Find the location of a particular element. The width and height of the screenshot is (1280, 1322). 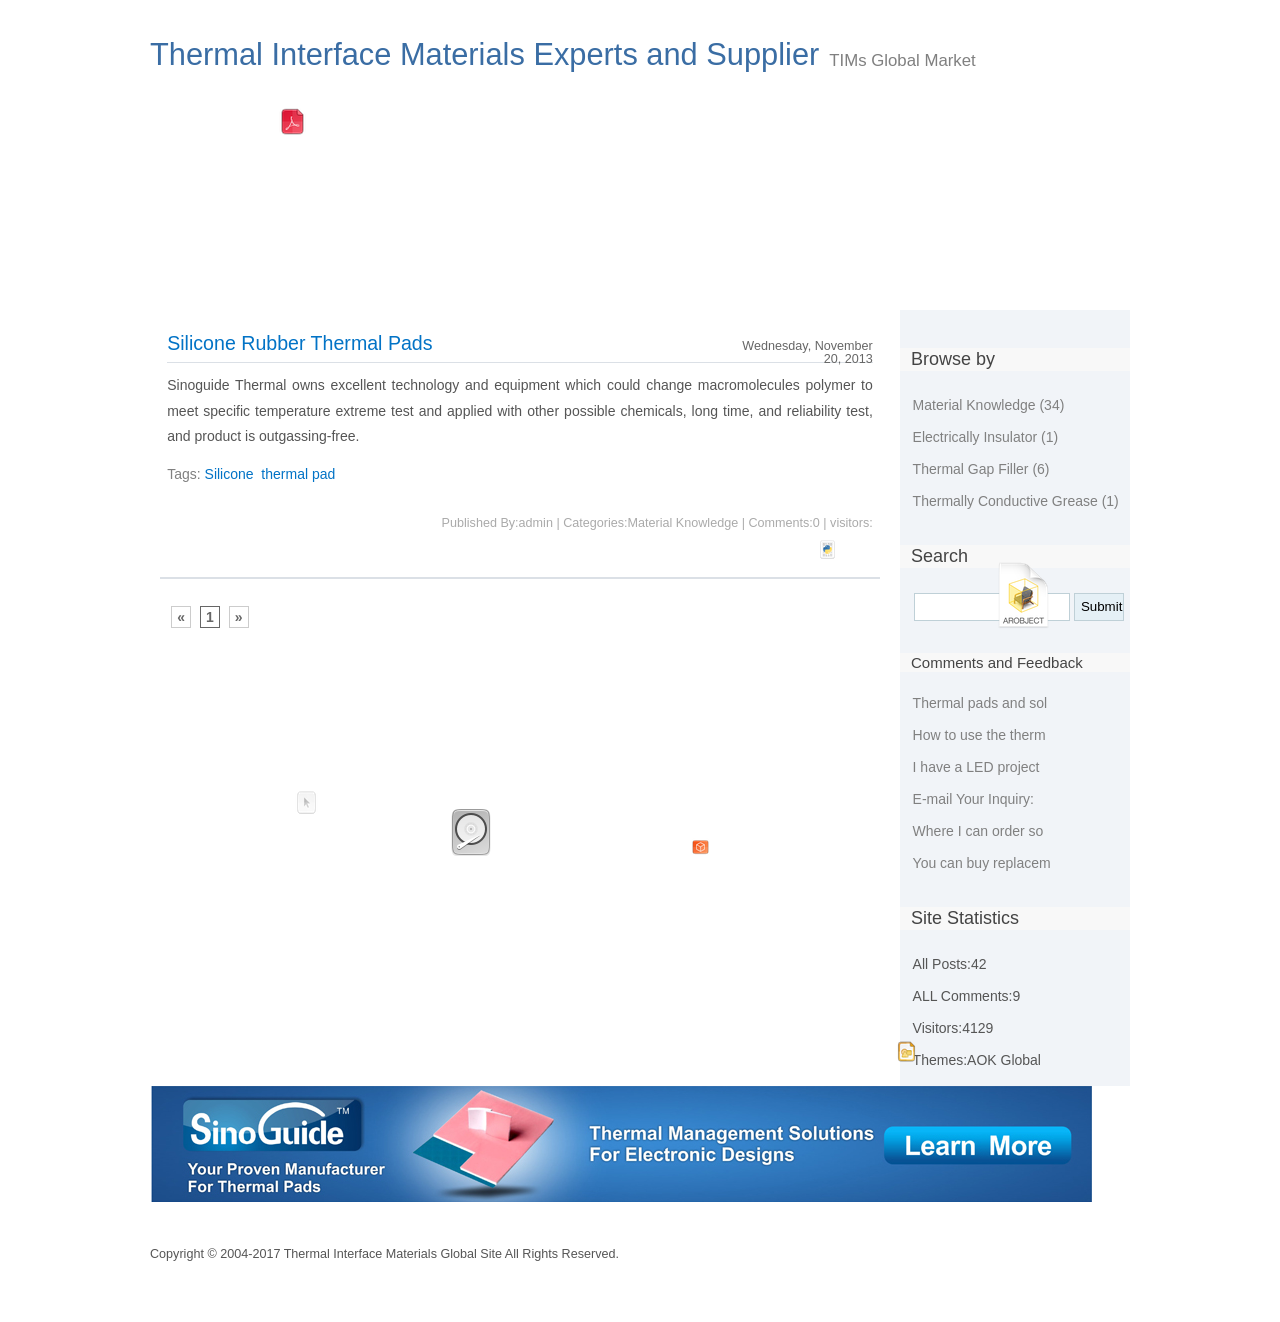

open a compressed PDF file is located at coordinates (292, 121).